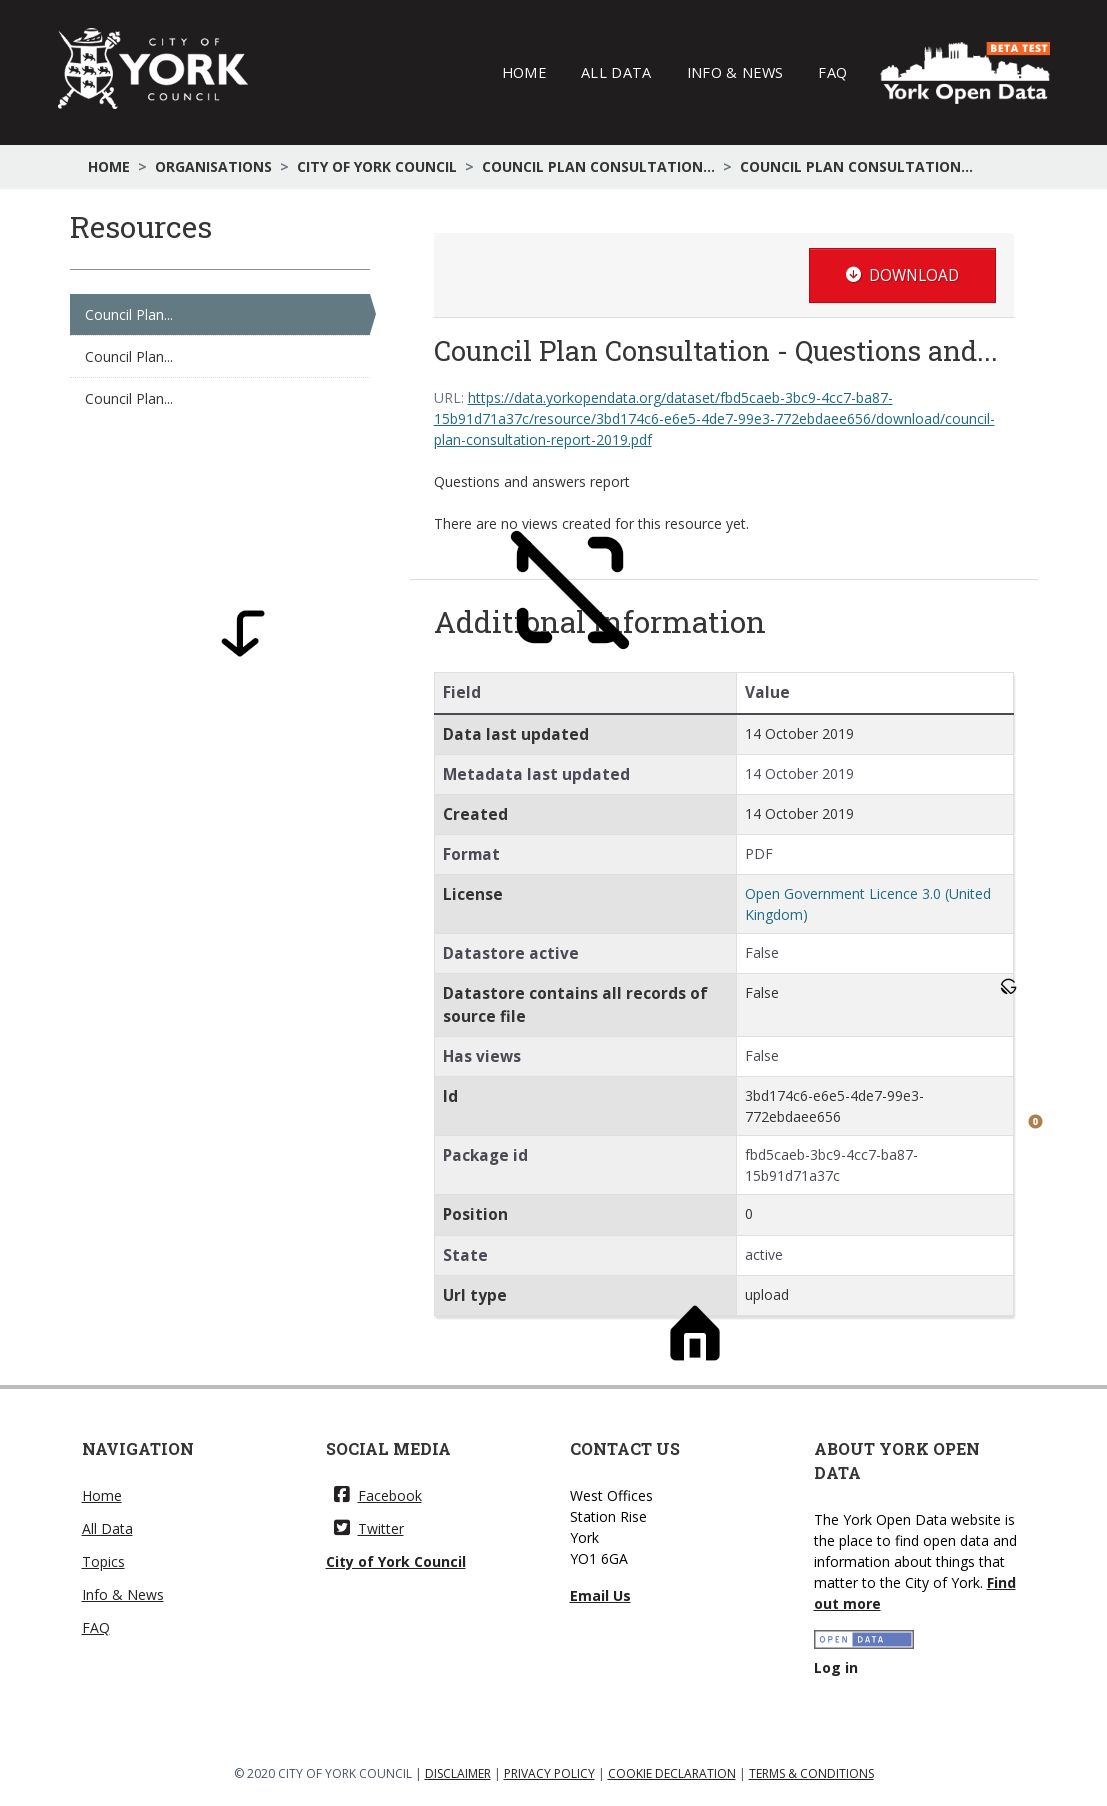  What do you see at coordinates (243, 632) in the screenshot?
I see `go back and down in navigation` at bounding box center [243, 632].